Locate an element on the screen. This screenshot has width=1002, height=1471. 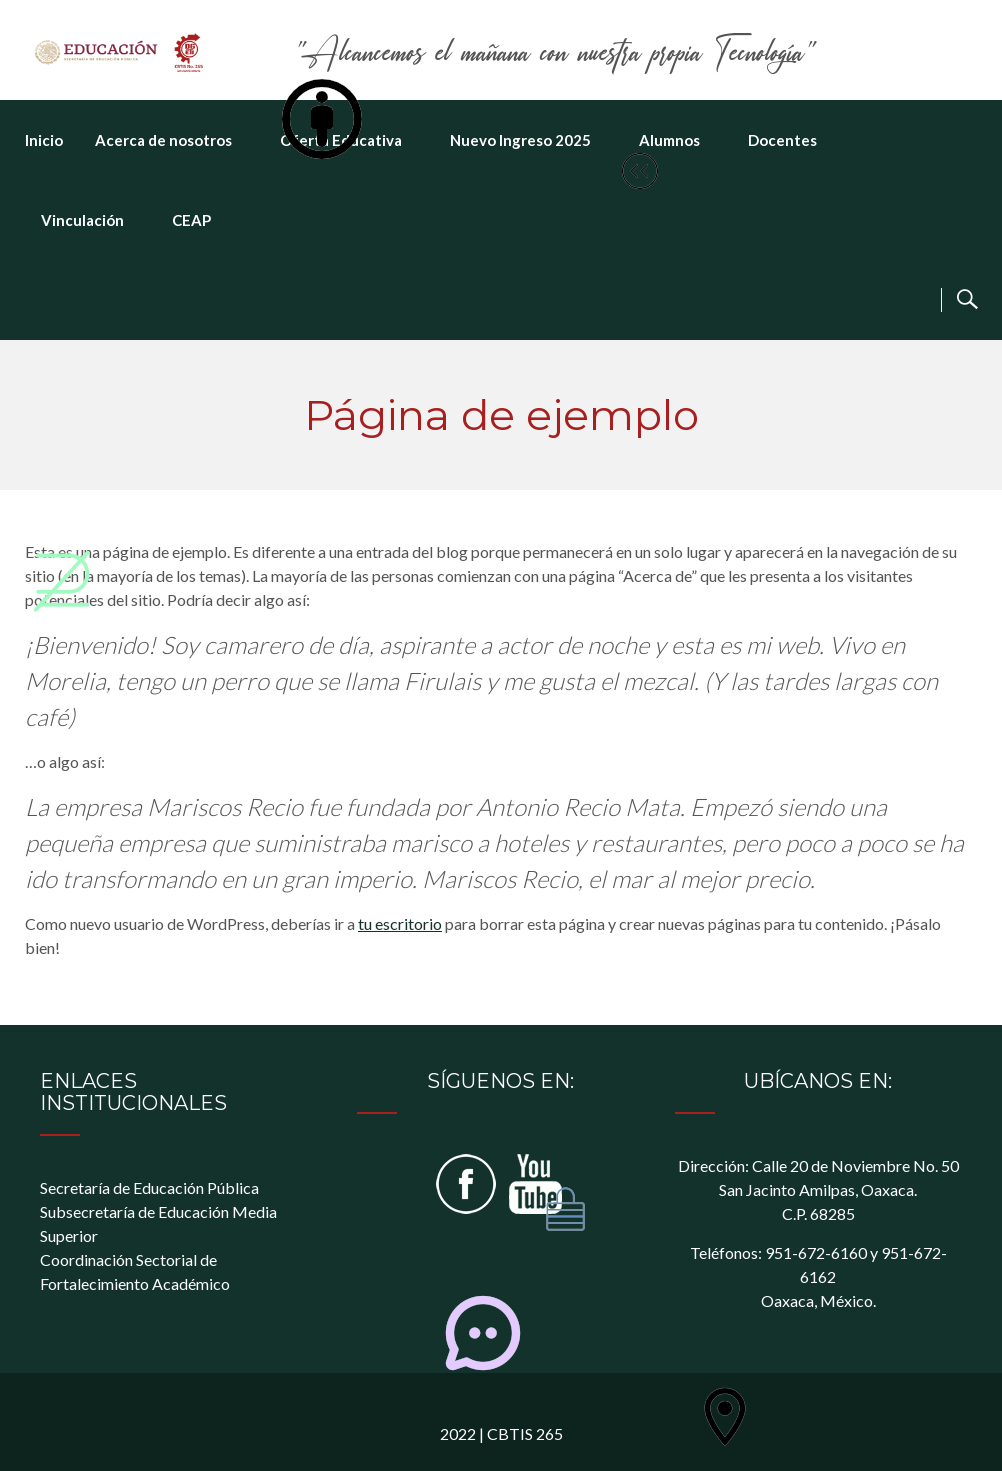
go back to the beginning is located at coordinates (640, 171).